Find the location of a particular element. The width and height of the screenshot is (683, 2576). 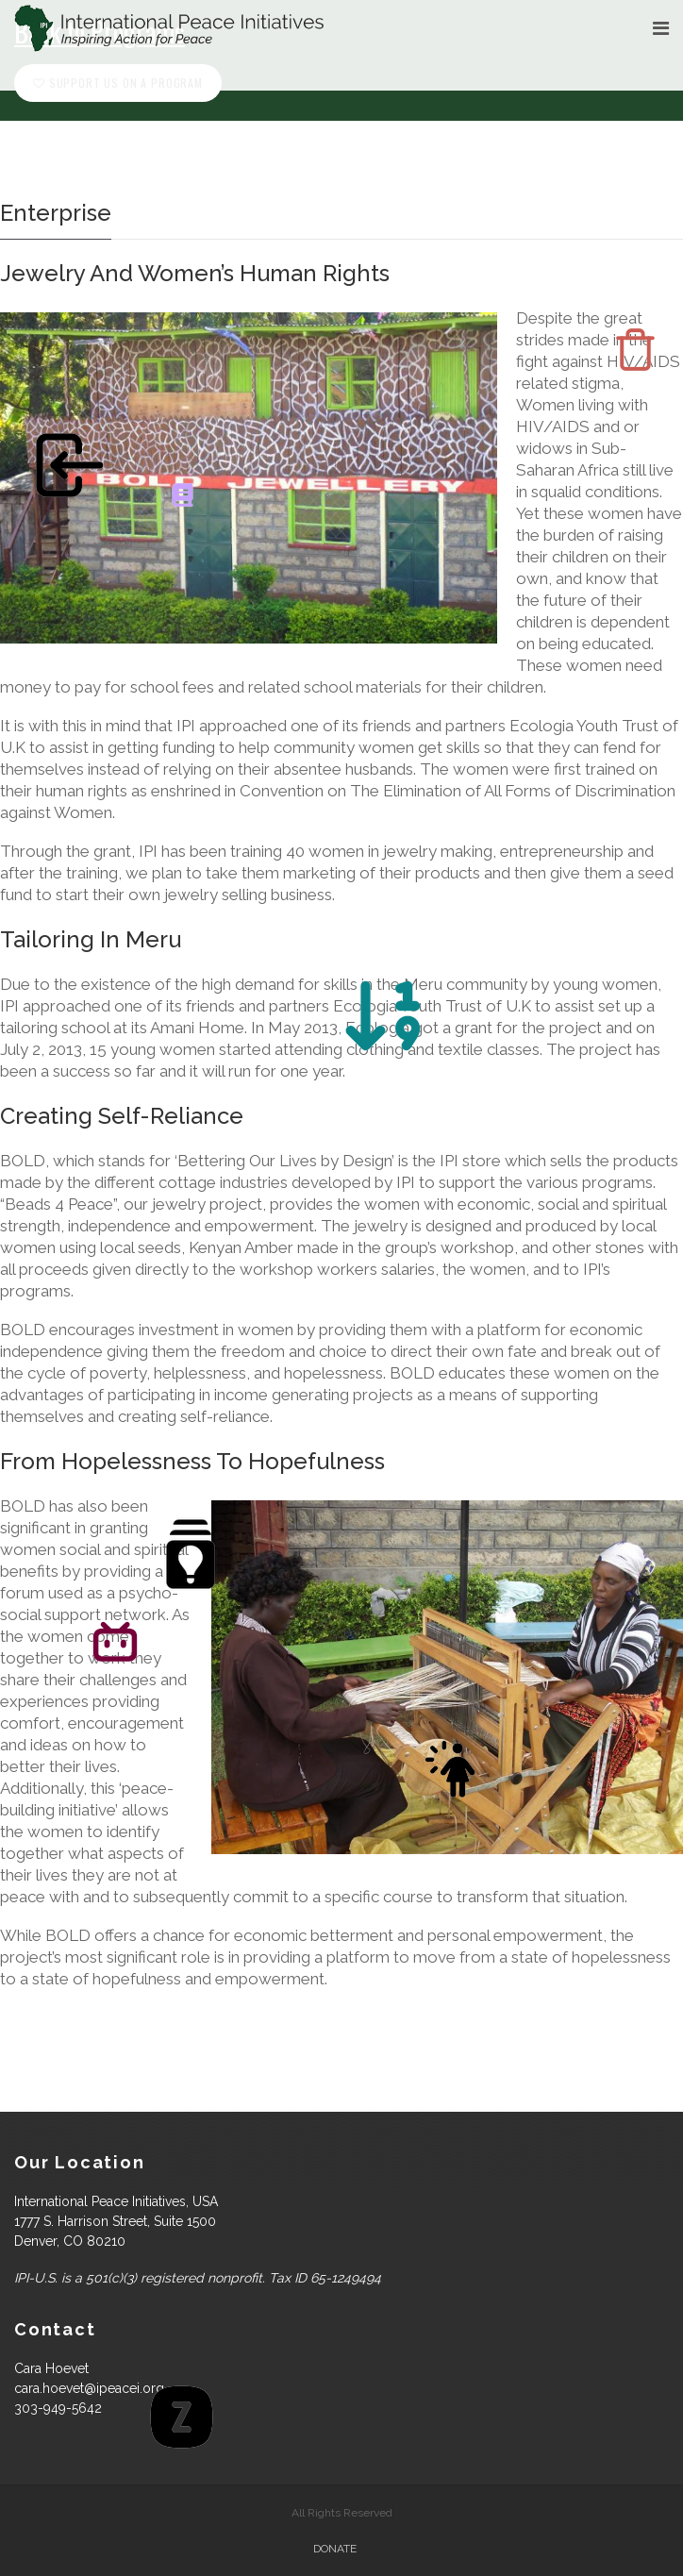

log in to your account is located at coordinates (68, 465).